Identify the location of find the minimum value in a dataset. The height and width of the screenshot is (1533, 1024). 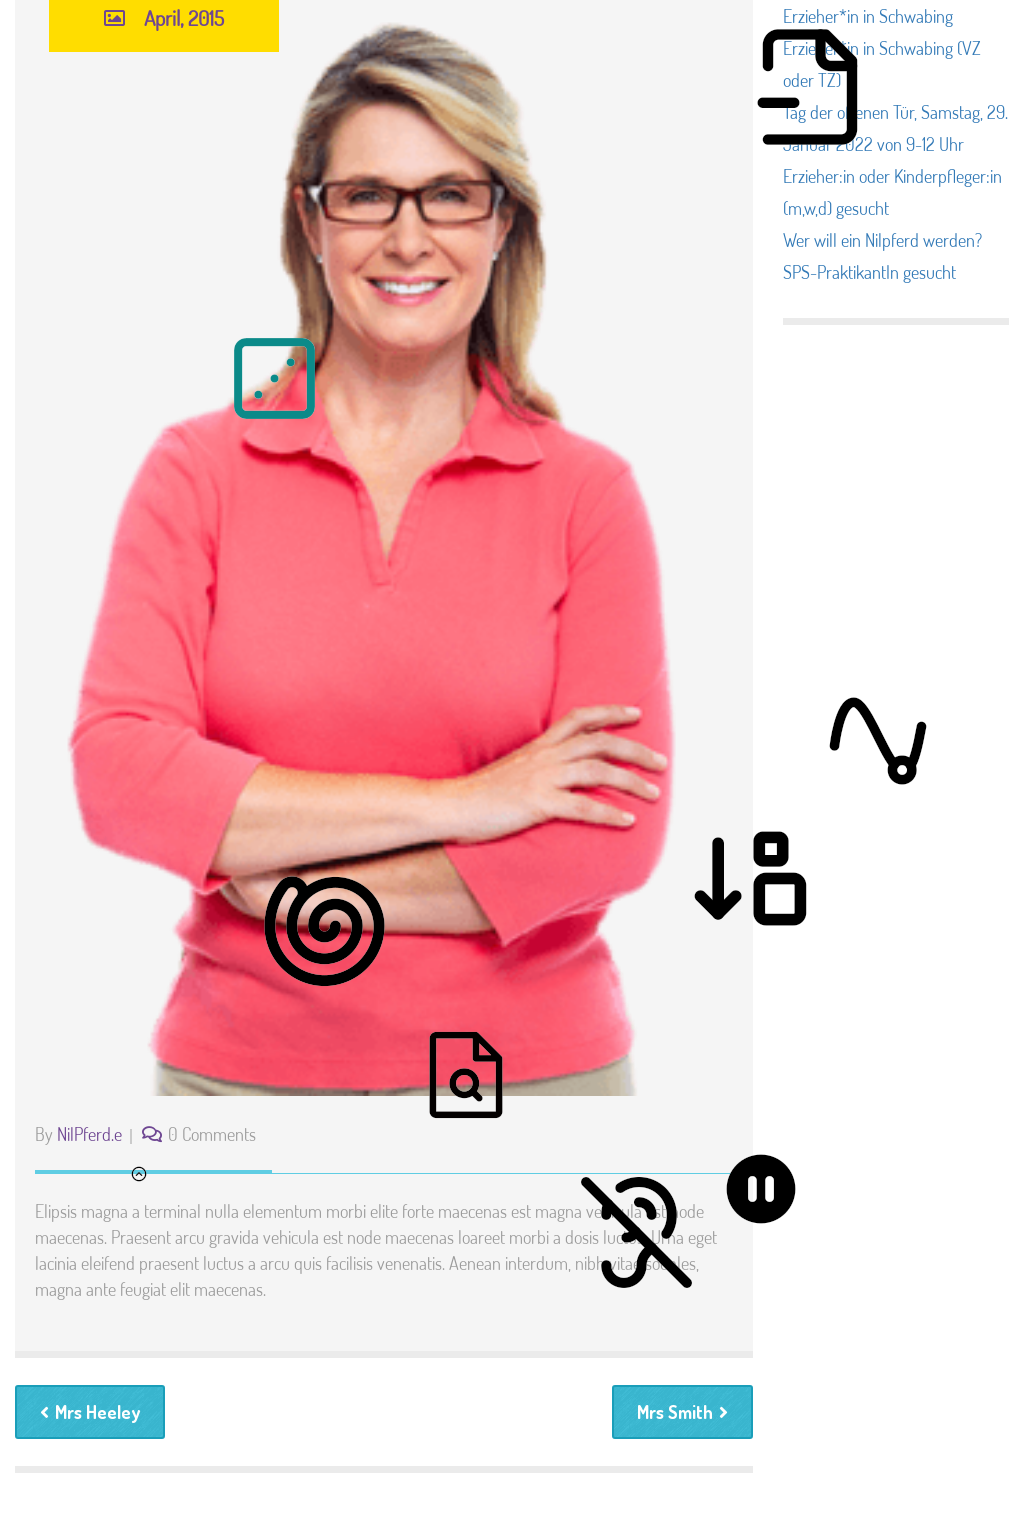
(878, 741).